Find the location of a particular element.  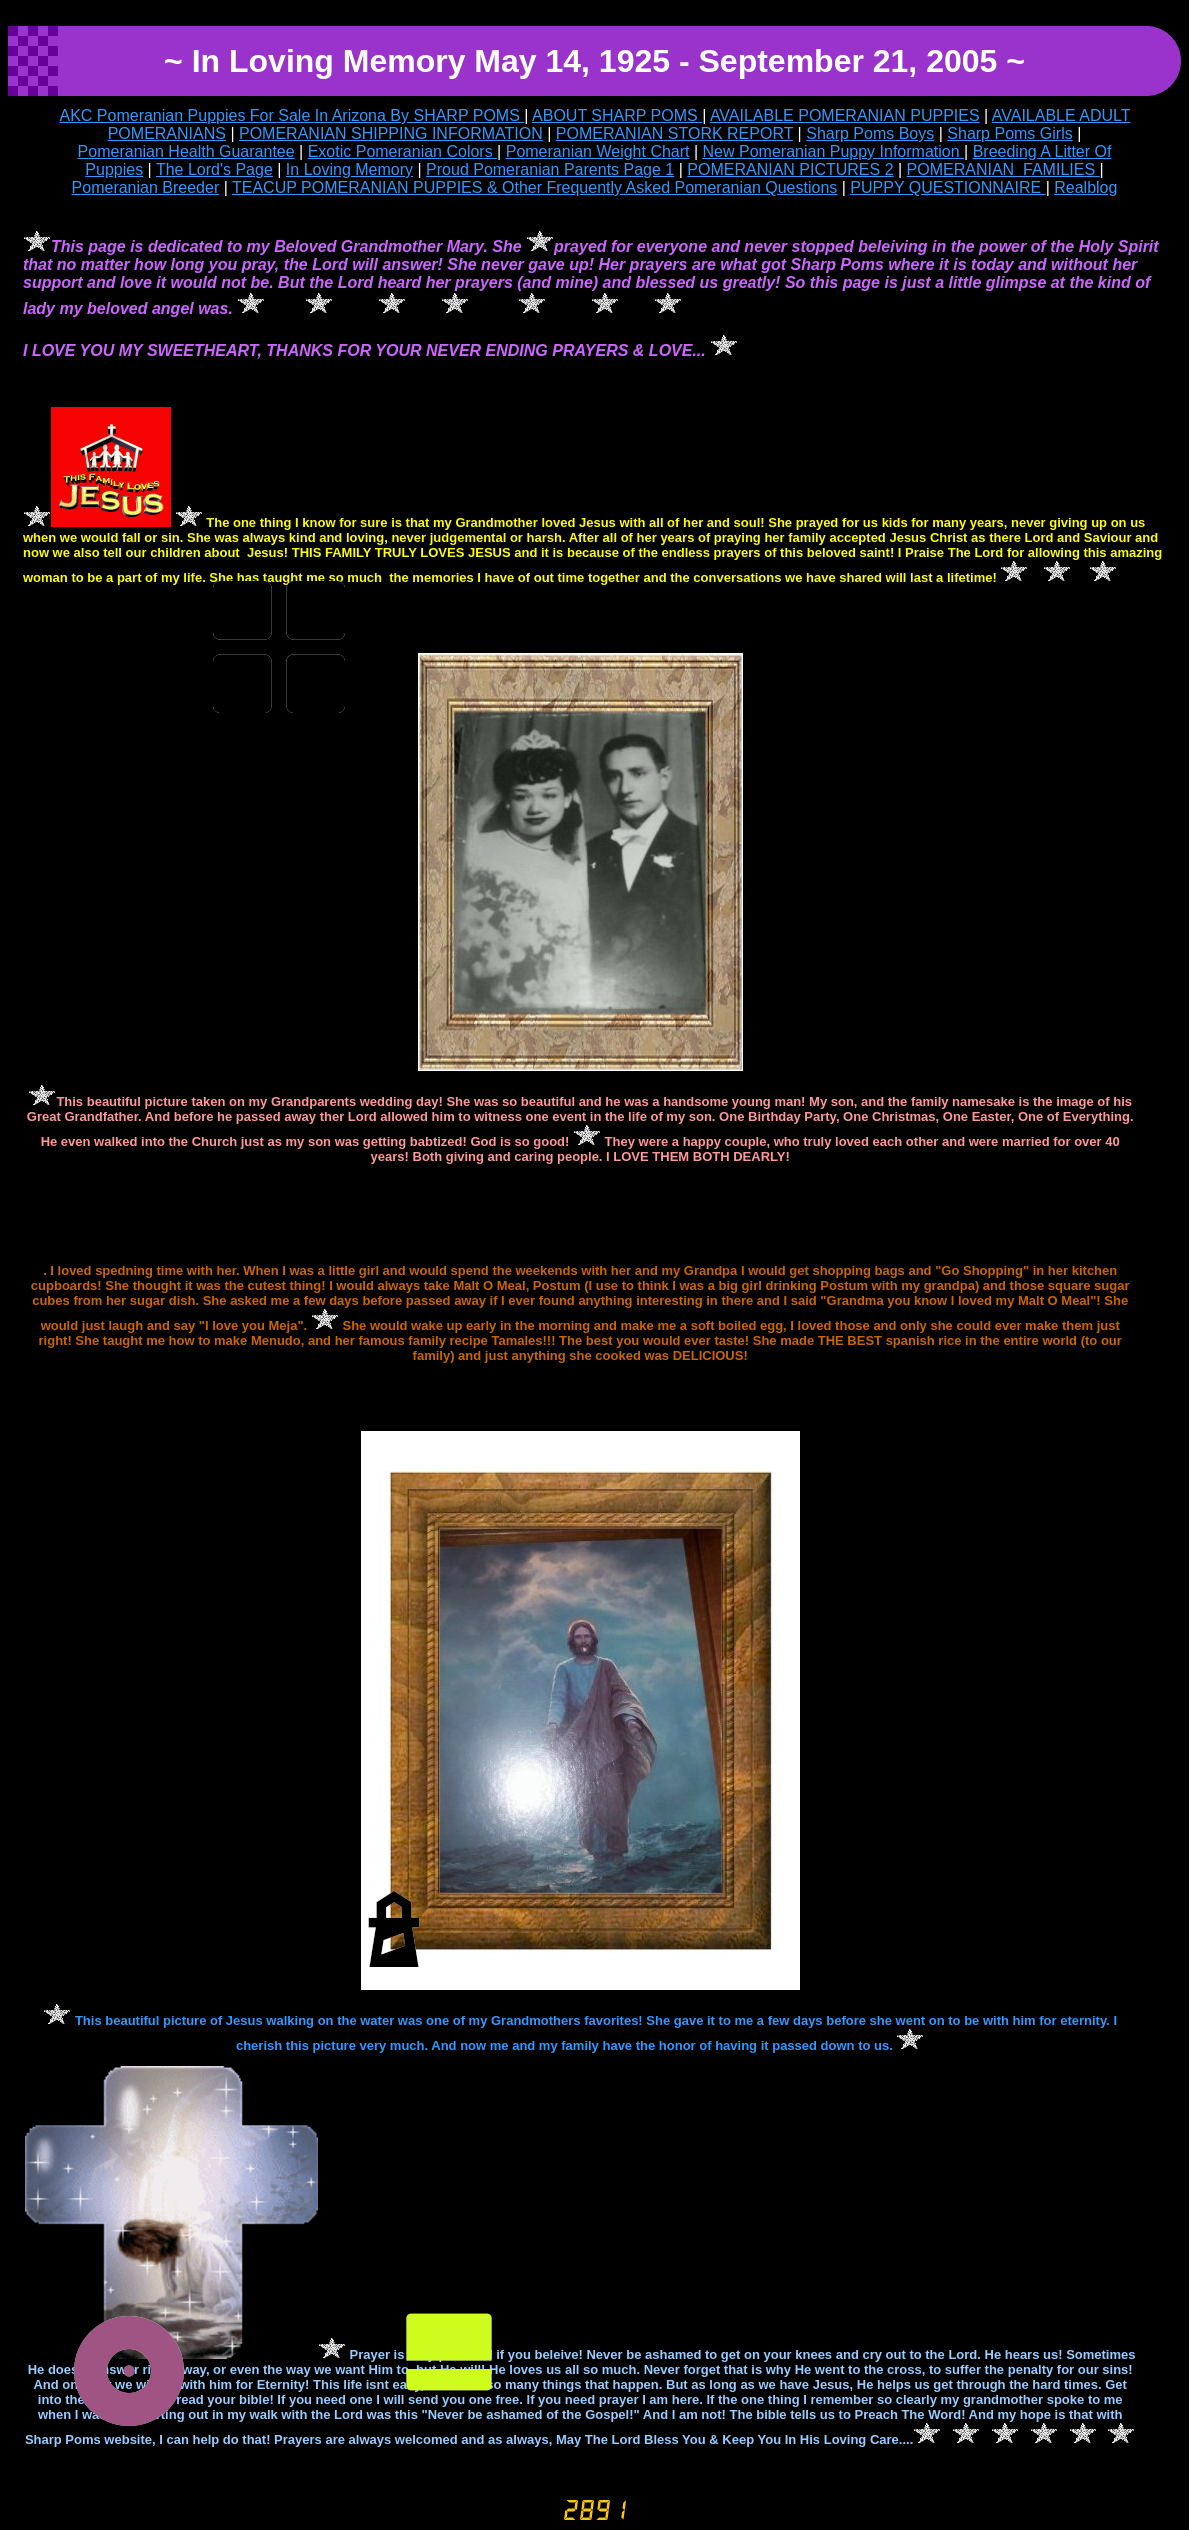

view music album collection is located at coordinates (129, 2371).